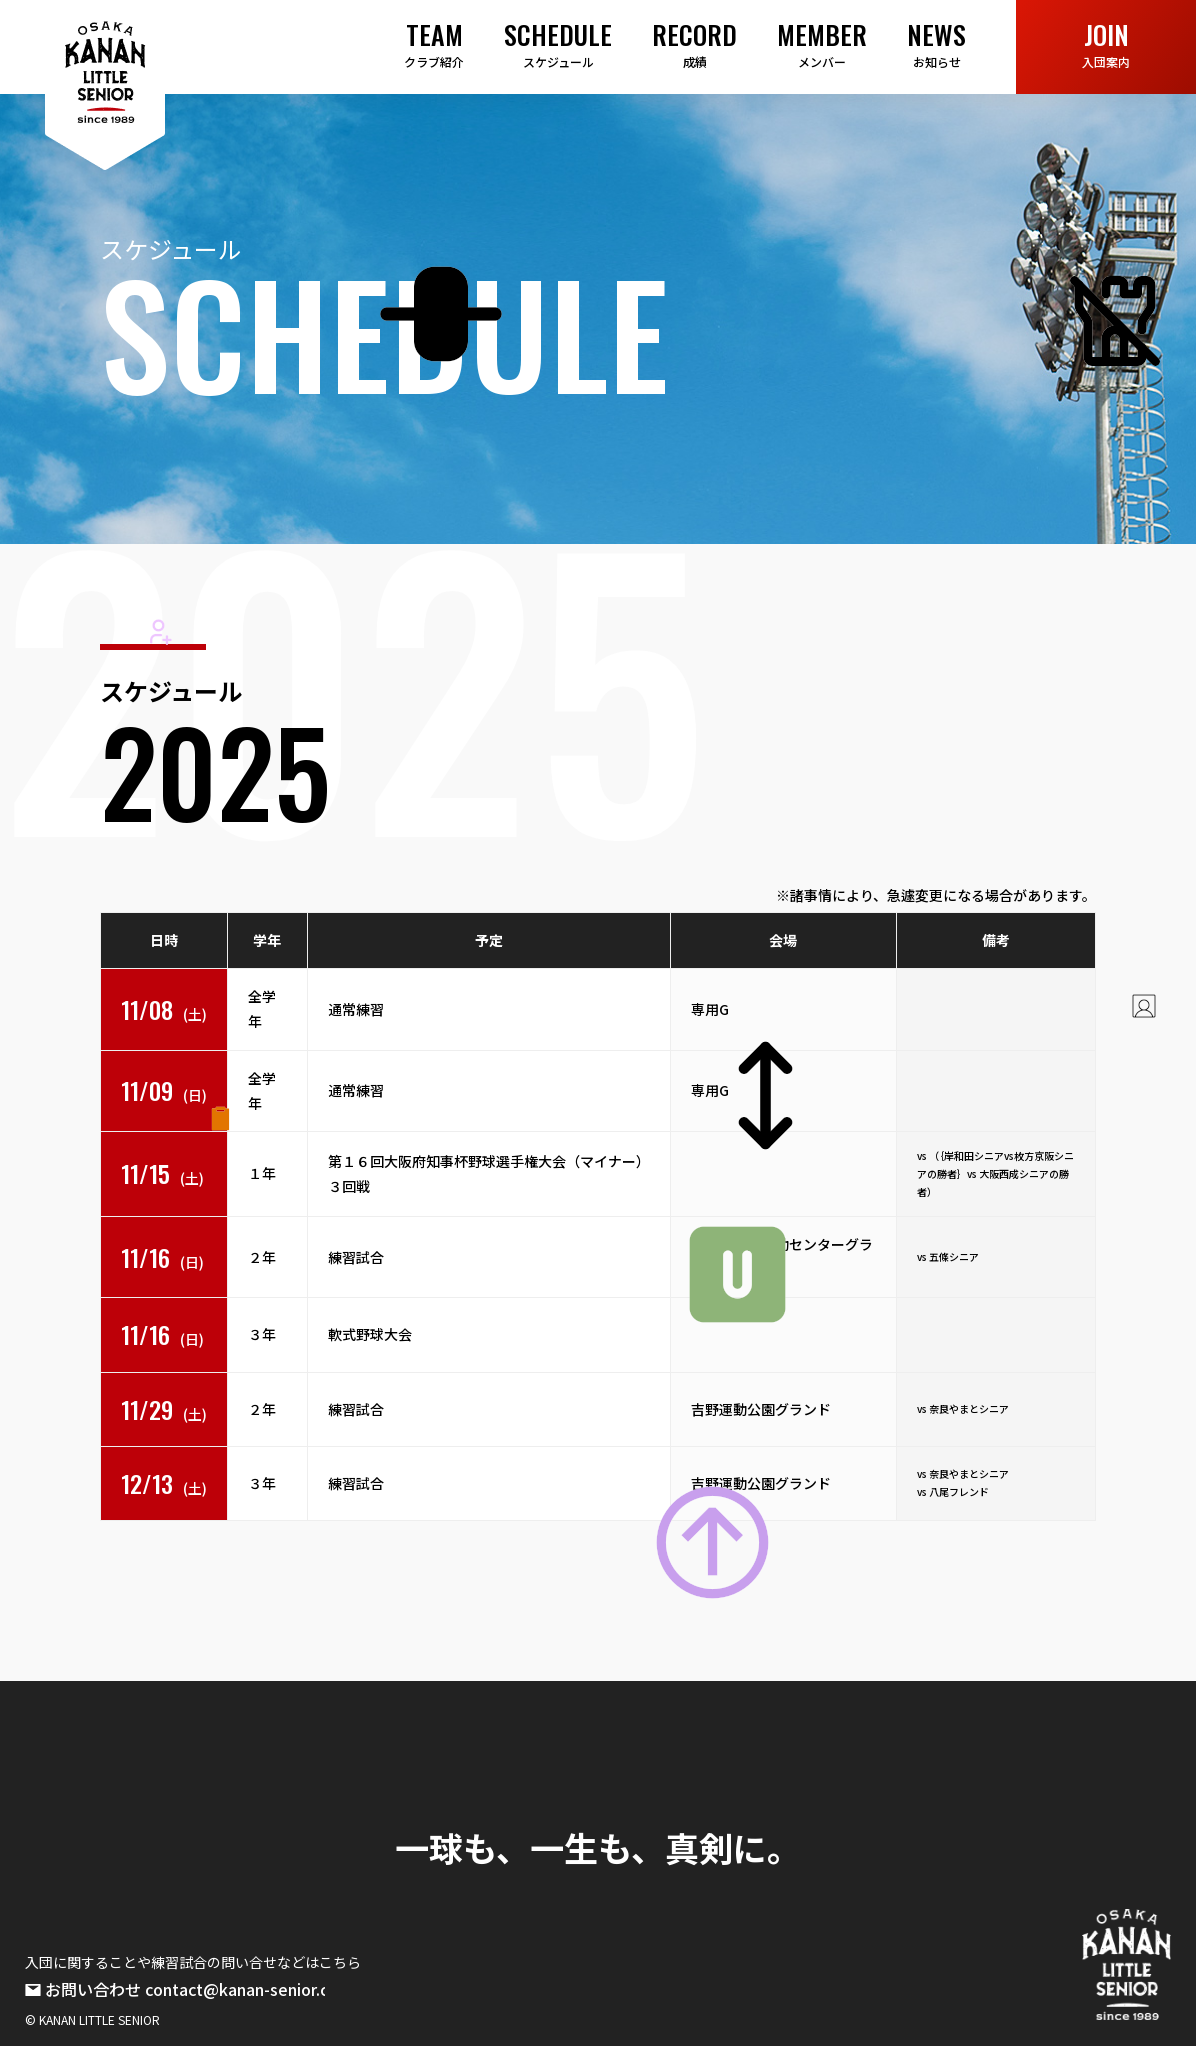 The image size is (1196, 2046). What do you see at coordinates (737, 1274) in the screenshot?
I see `indicates an item or option starting with the letter U` at bounding box center [737, 1274].